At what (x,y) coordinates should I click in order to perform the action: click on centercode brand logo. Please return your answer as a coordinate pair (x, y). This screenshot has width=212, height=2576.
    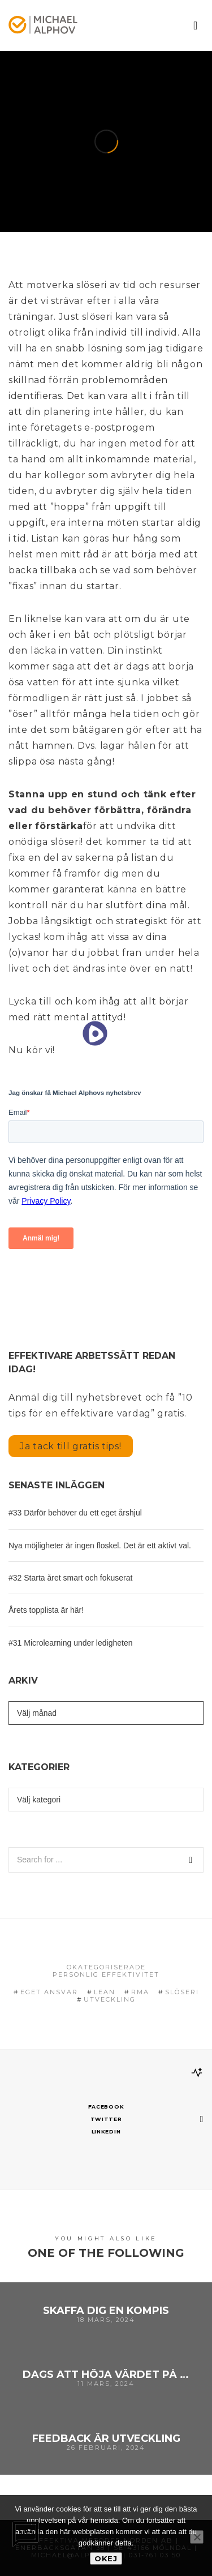
    Looking at the image, I should click on (95, 1033).